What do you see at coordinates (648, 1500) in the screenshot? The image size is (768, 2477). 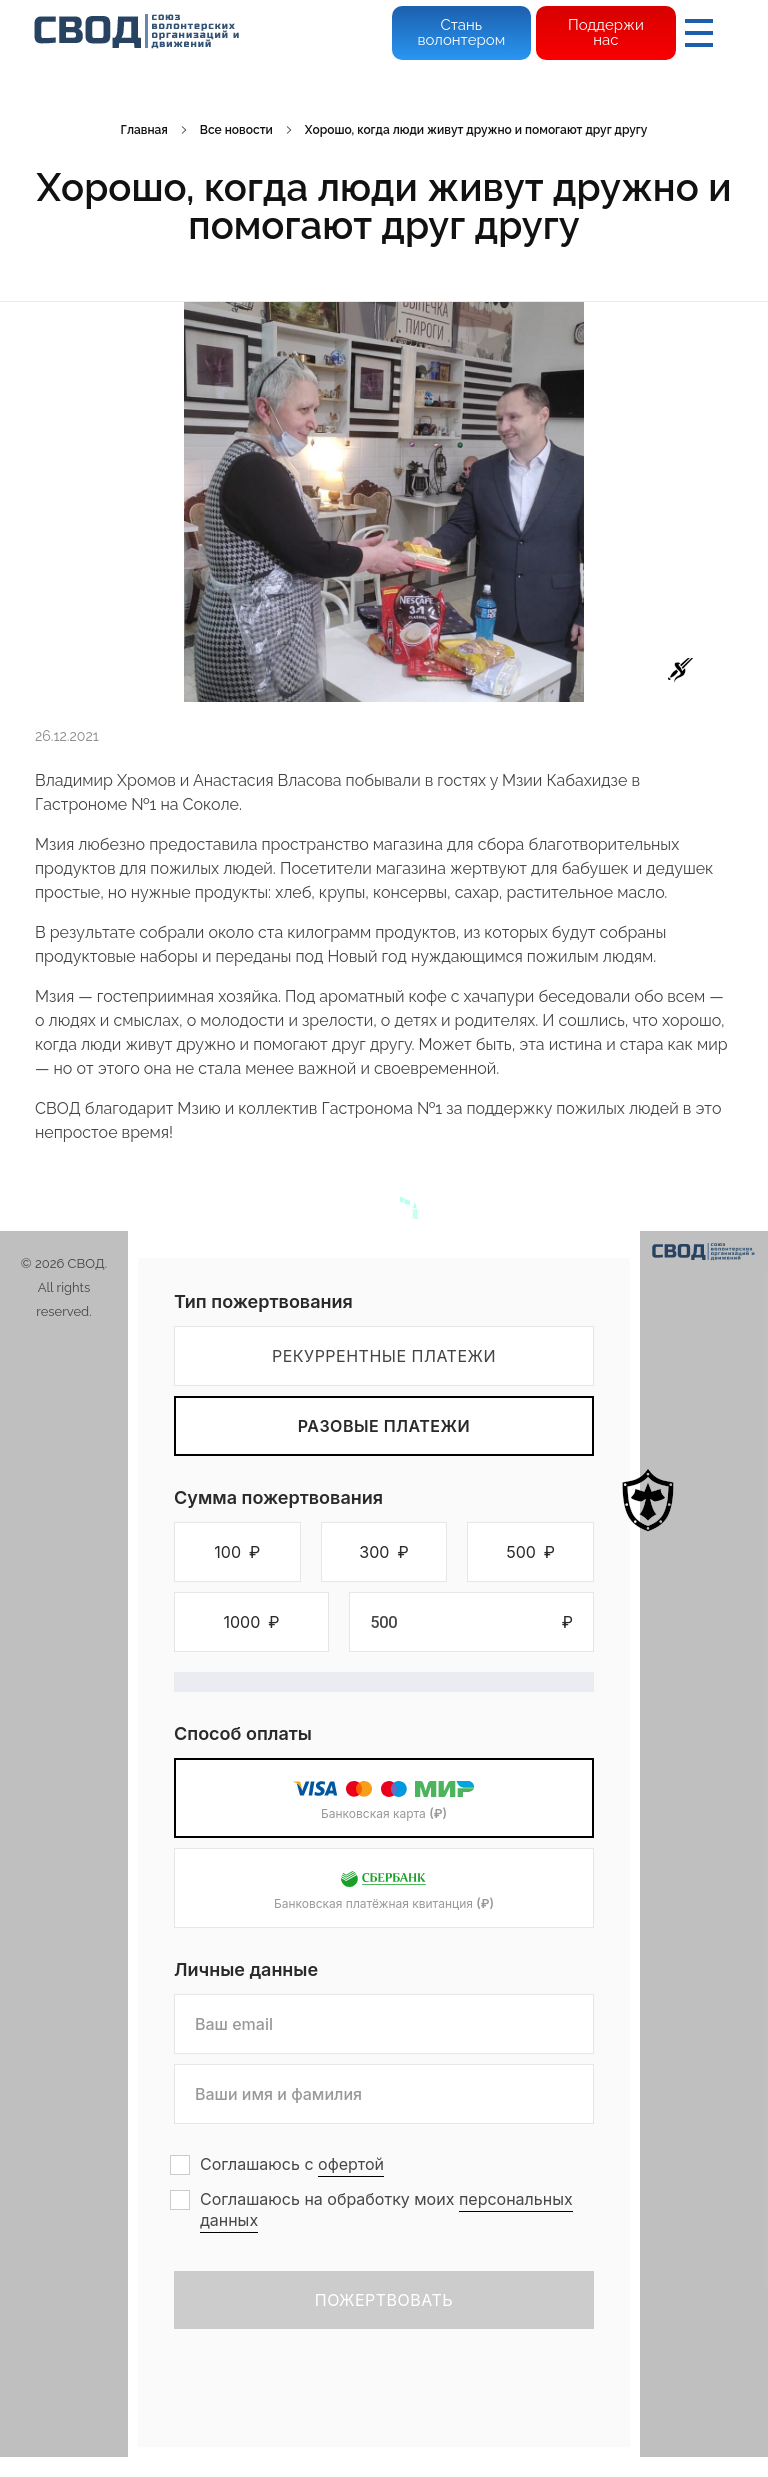 I see `activate defensive ability or shield spell` at bounding box center [648, 1500].